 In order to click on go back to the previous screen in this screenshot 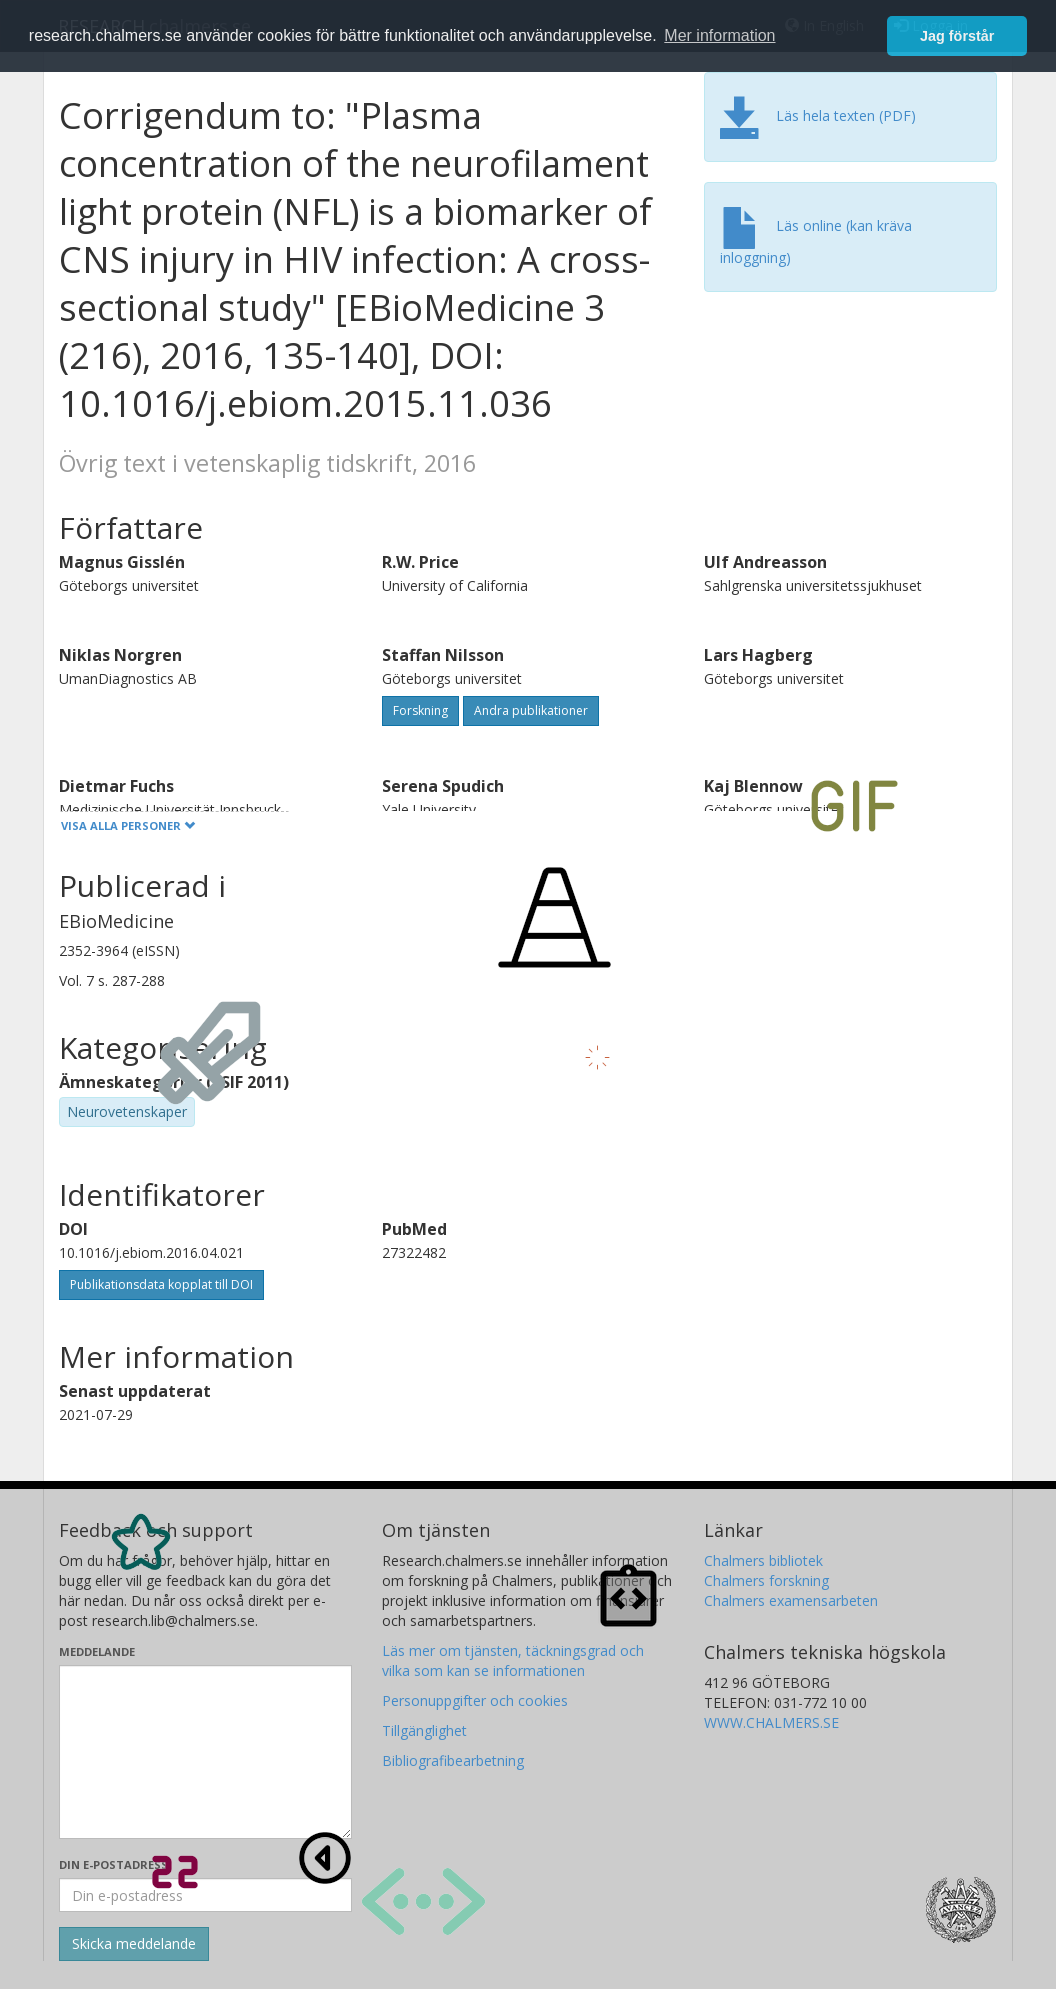, I will do `click(325, 1858)`.